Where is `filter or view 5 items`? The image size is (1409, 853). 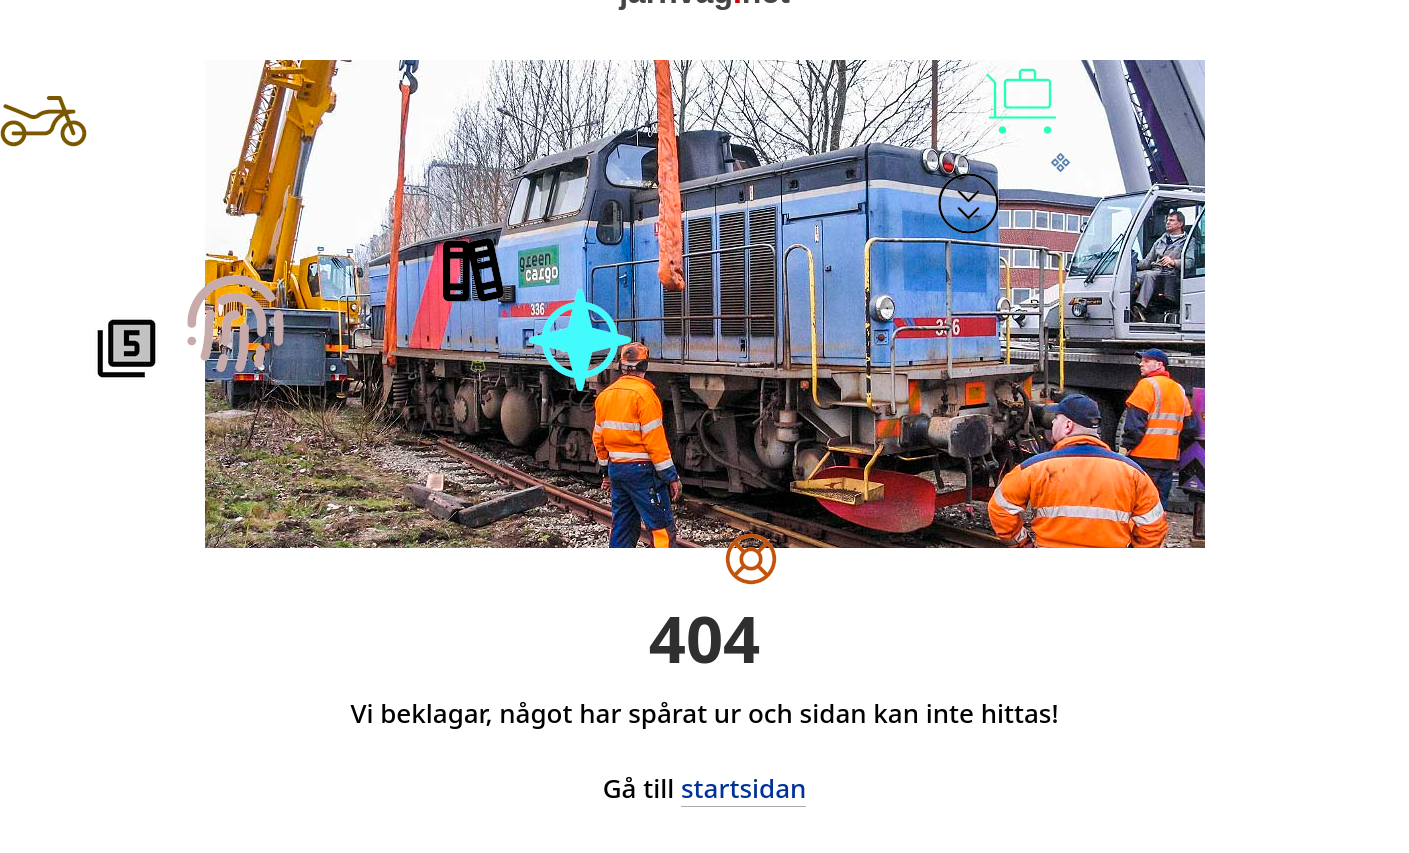 filter or view 5 items is located at coordinates (126, 348).